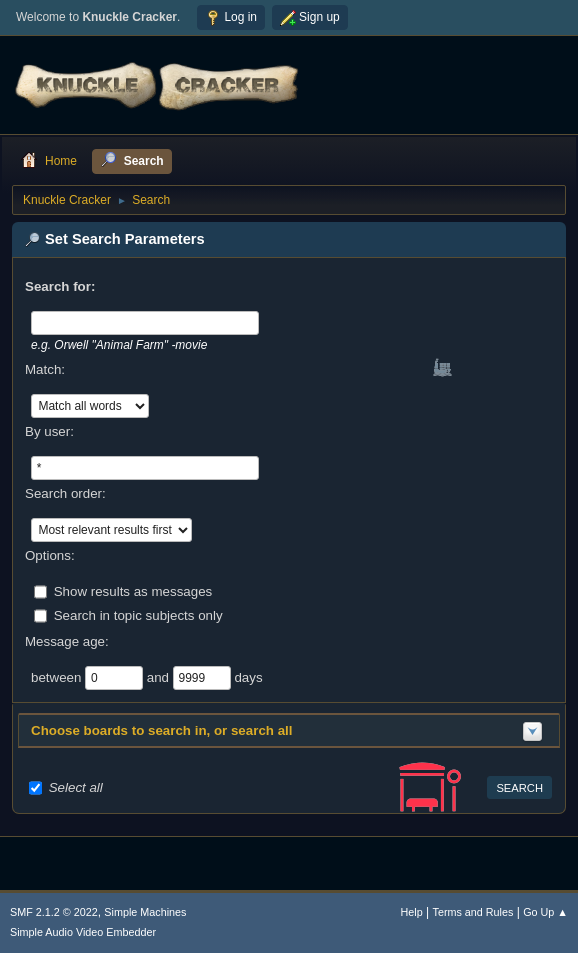 The height and width of the screenshot is (953, 578). What do you see at coordinates (430, 787) in the screenshot?
I see `view nearby bus stops` at bounding box center [430, 787].